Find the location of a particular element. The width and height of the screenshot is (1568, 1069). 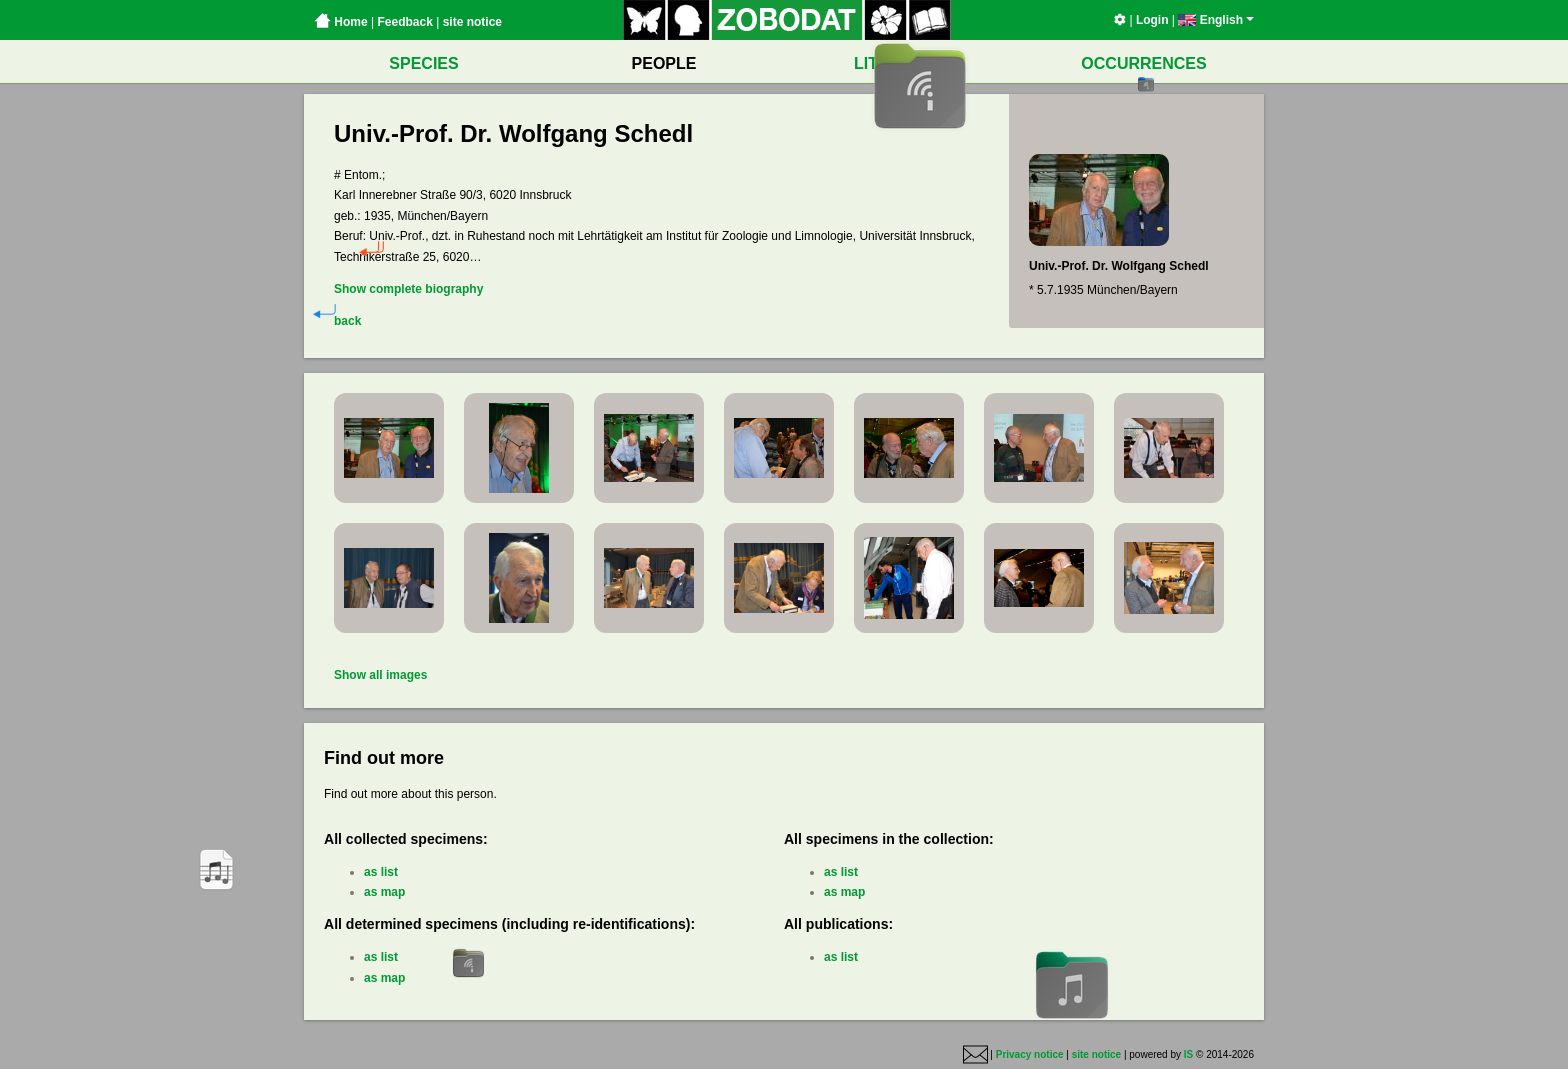

open insync cloud sync folder is located at coordinates (920, 86).